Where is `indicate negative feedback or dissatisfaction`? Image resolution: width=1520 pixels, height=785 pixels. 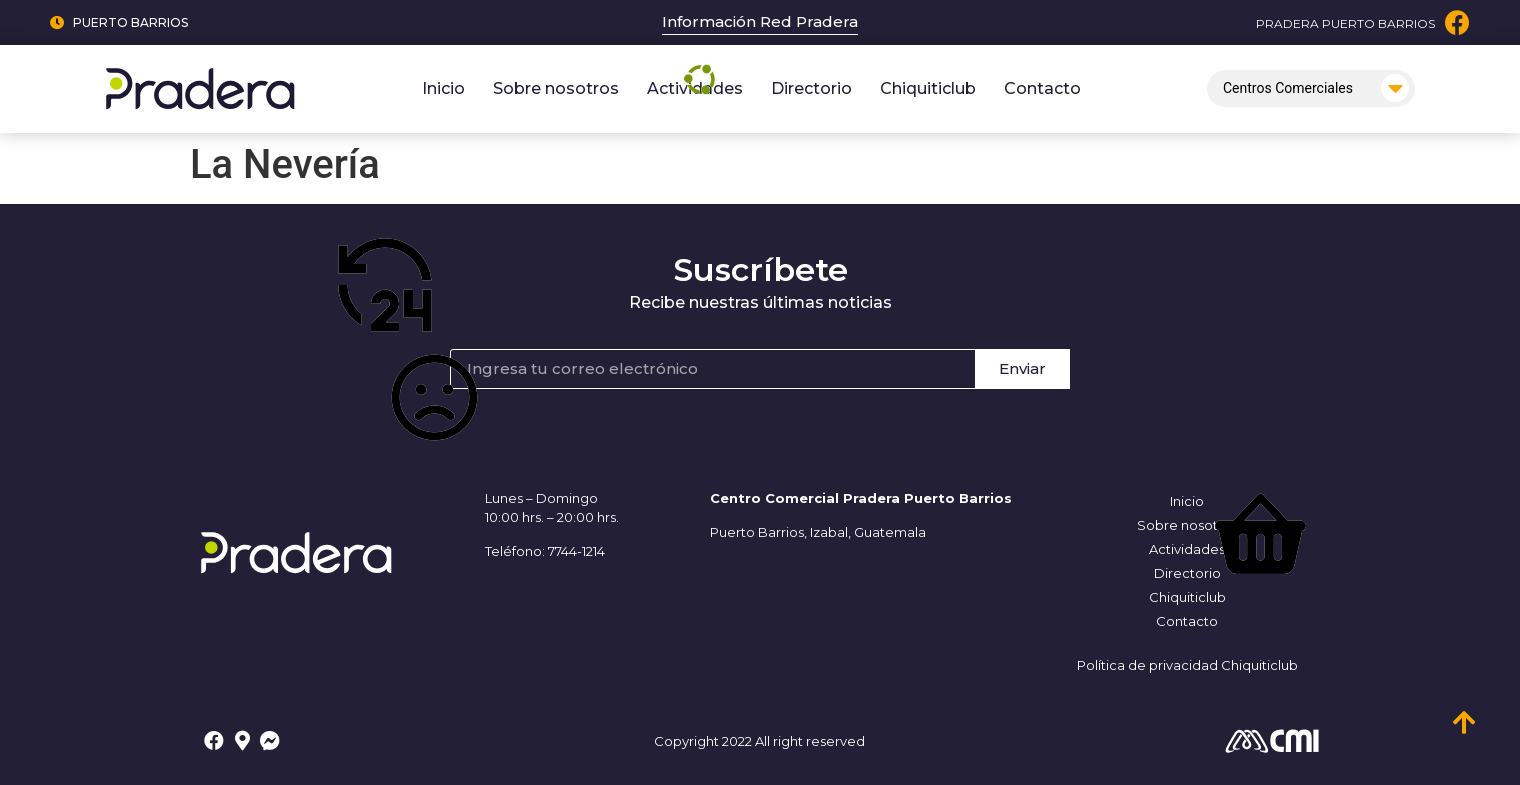 indicate negative feedback or dissatisfaction is located at coordinates (434, 397).